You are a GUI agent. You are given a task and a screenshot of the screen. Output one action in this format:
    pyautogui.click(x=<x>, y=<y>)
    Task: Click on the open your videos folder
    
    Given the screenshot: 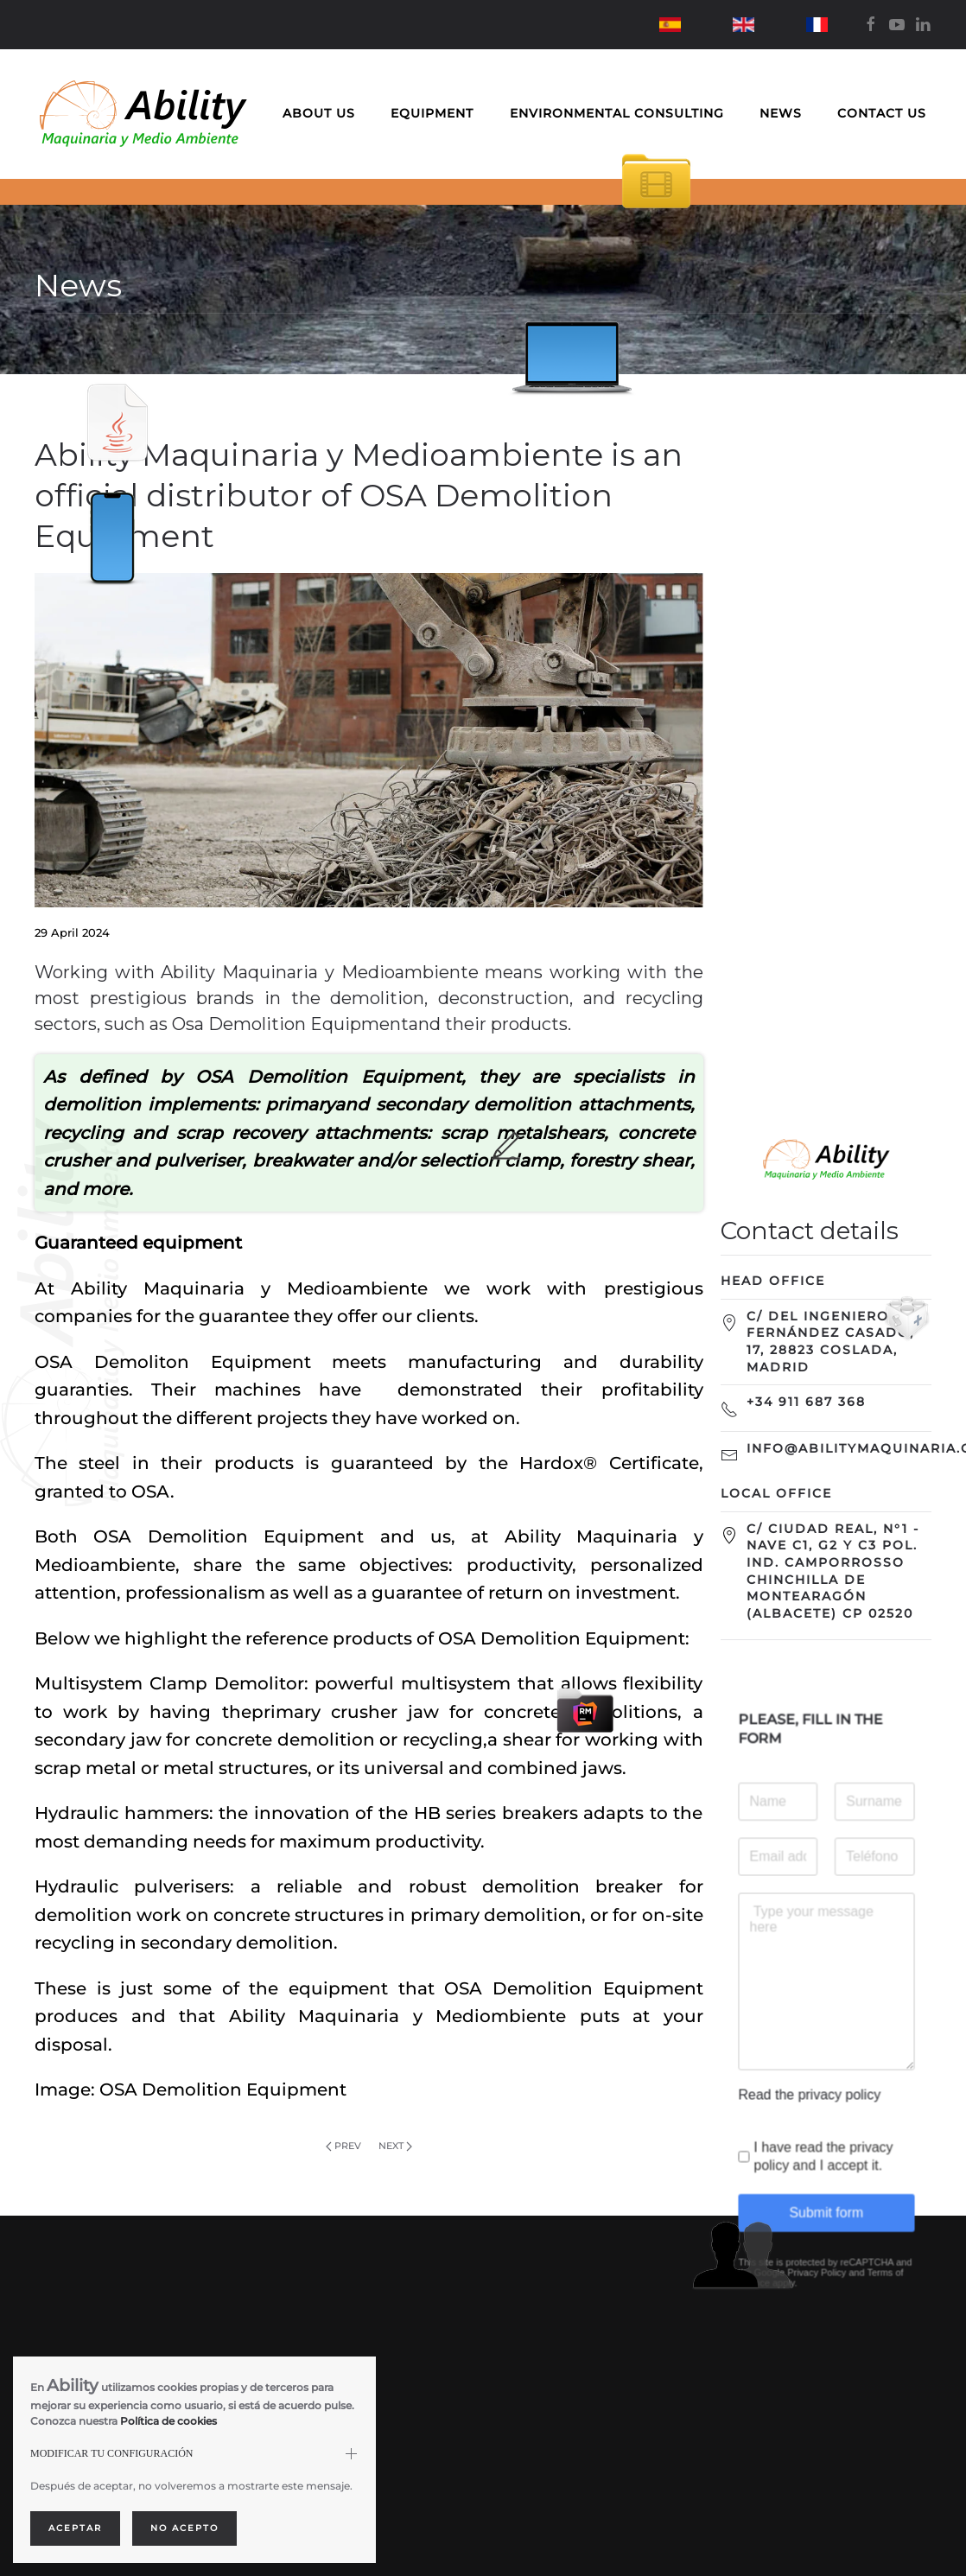 What is the action you would take?
    pyautogui.click(x=656, y=181)
    